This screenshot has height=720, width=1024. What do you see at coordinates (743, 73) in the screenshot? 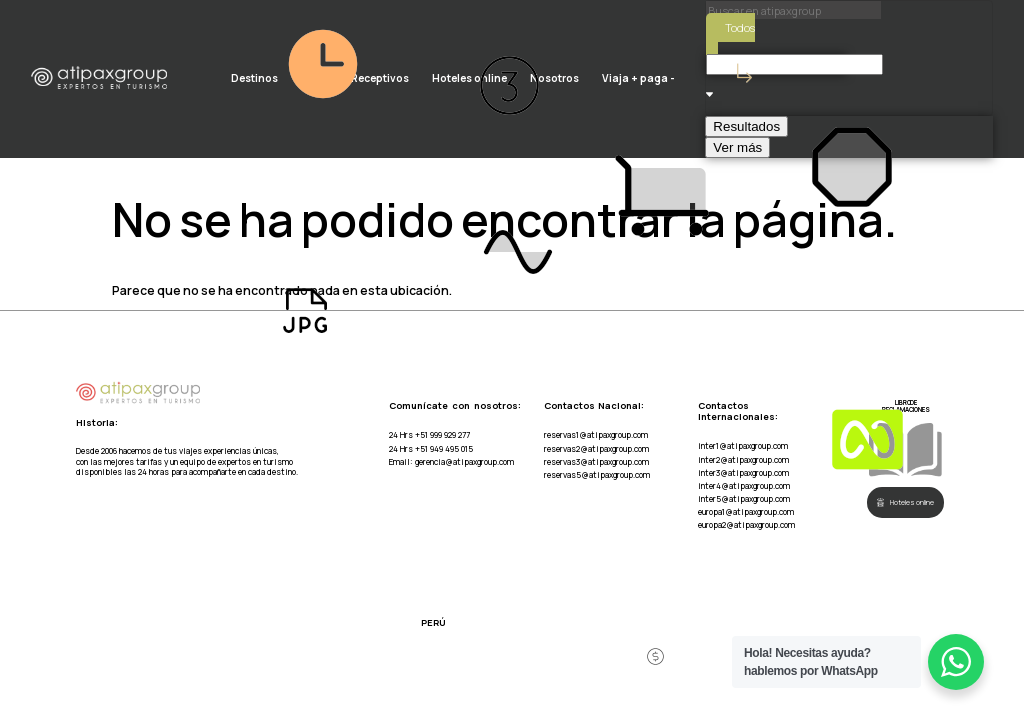
I see `reply to a message or comment` at bounding box center [743, 73].